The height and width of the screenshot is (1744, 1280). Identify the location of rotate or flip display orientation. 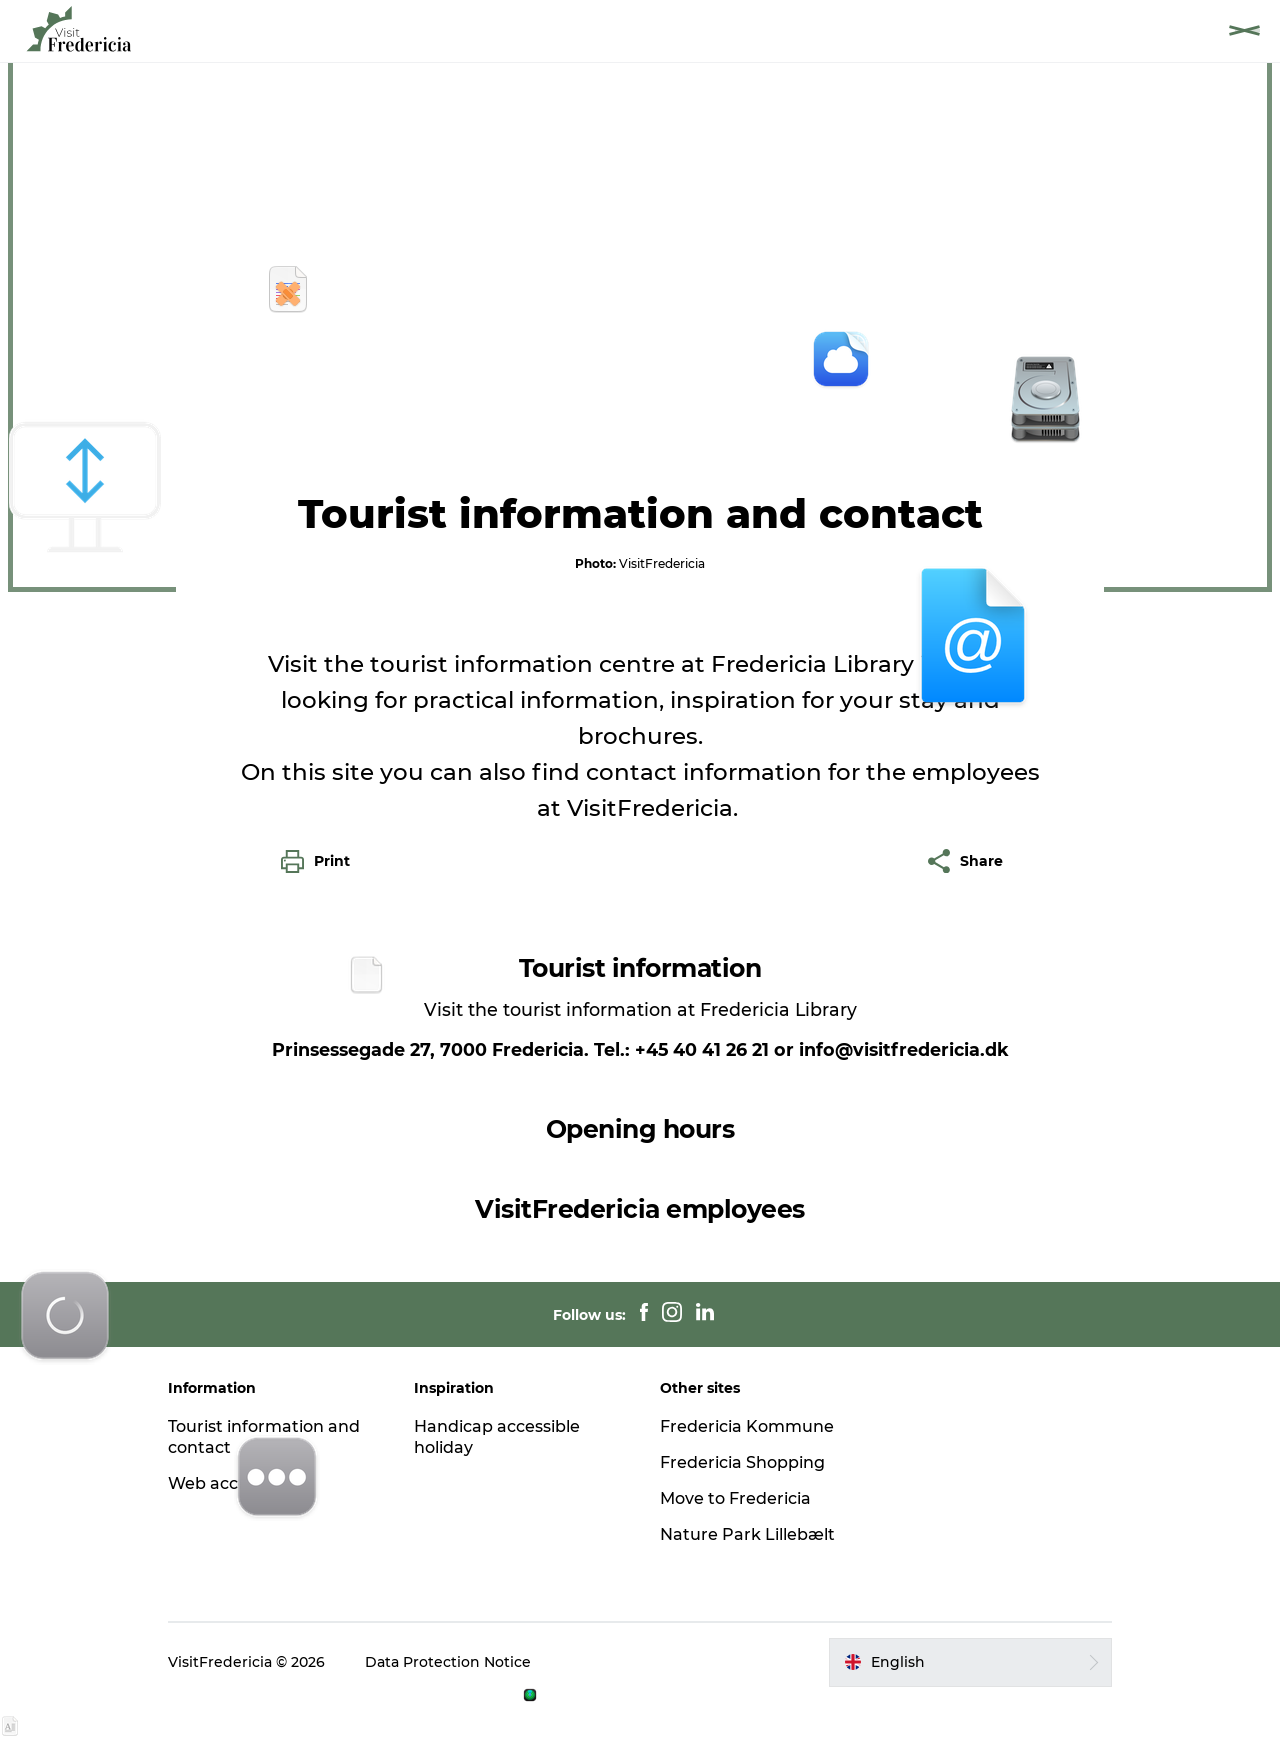
(85, 487).